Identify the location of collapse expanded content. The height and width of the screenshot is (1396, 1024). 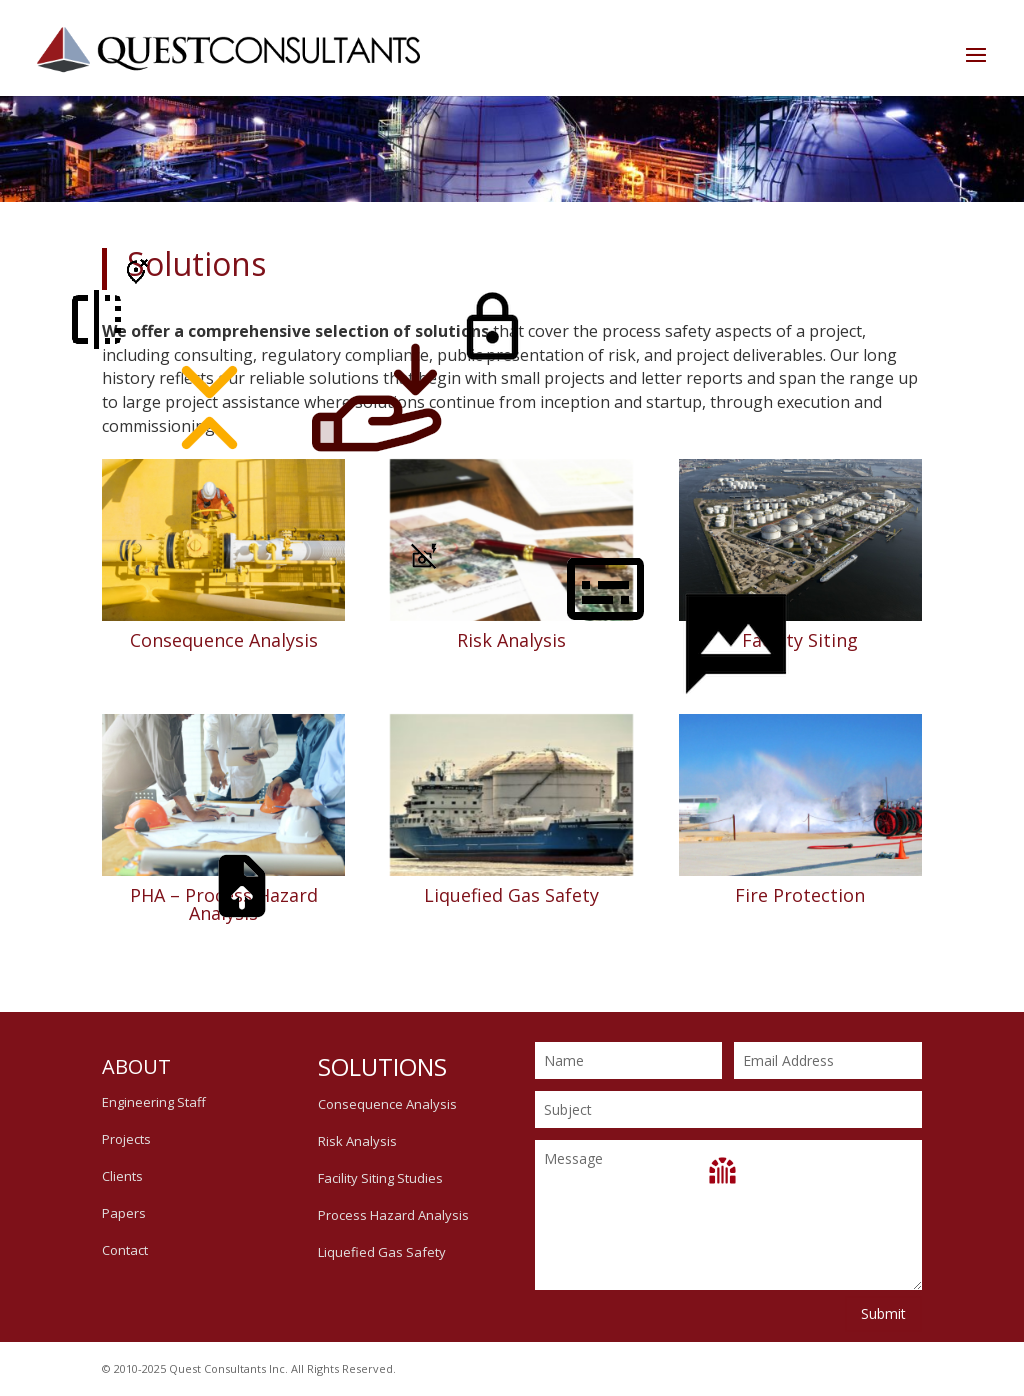
(209, 407).